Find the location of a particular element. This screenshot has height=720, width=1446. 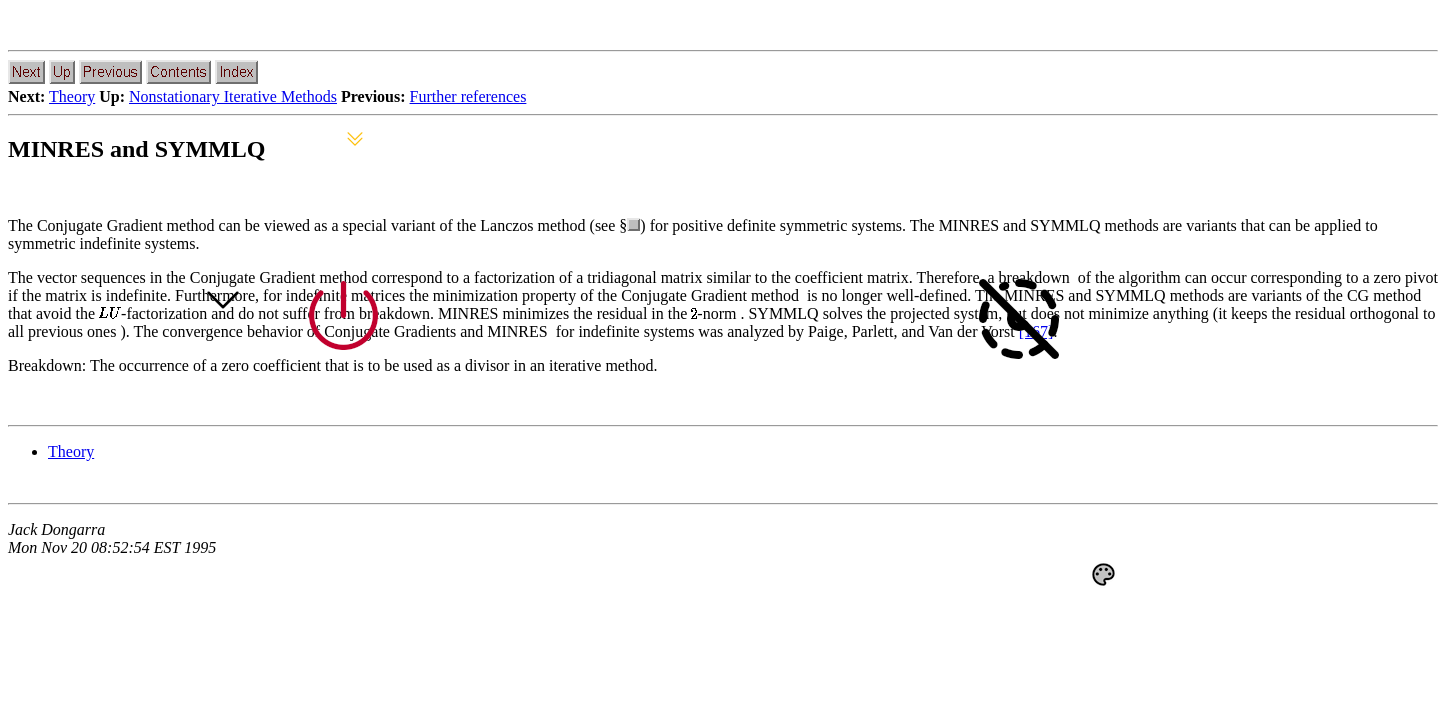

expand to show more content below is located at coordinates (355, 139).